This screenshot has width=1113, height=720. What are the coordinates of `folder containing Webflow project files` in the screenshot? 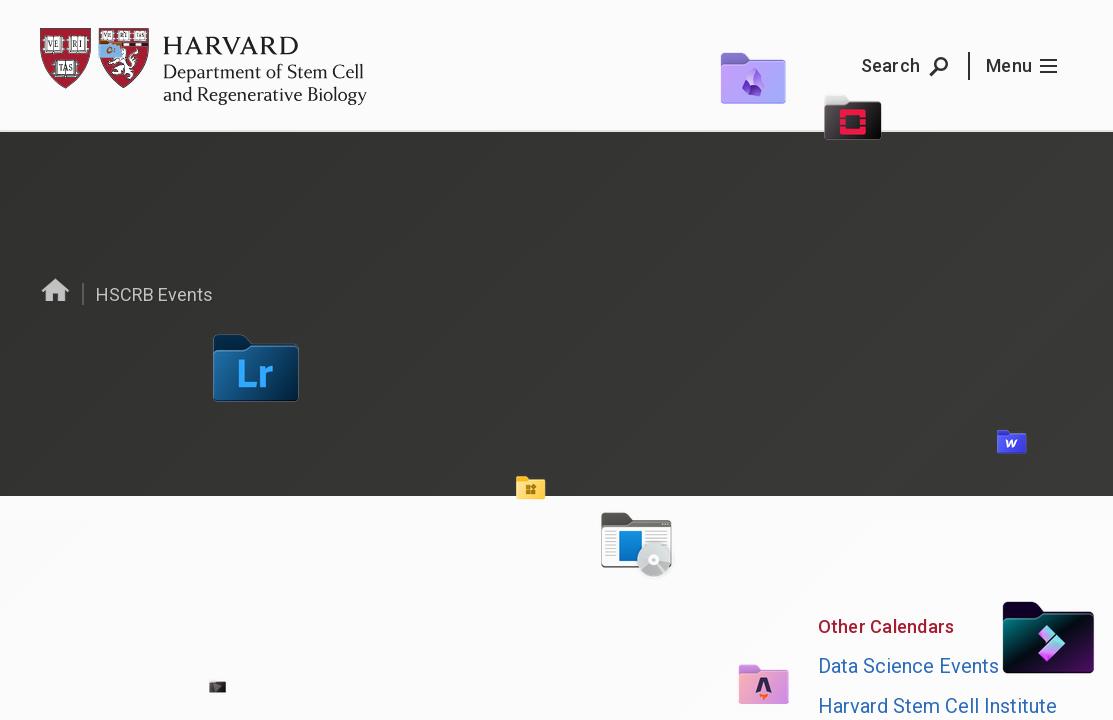 It's located at (1011, 442).